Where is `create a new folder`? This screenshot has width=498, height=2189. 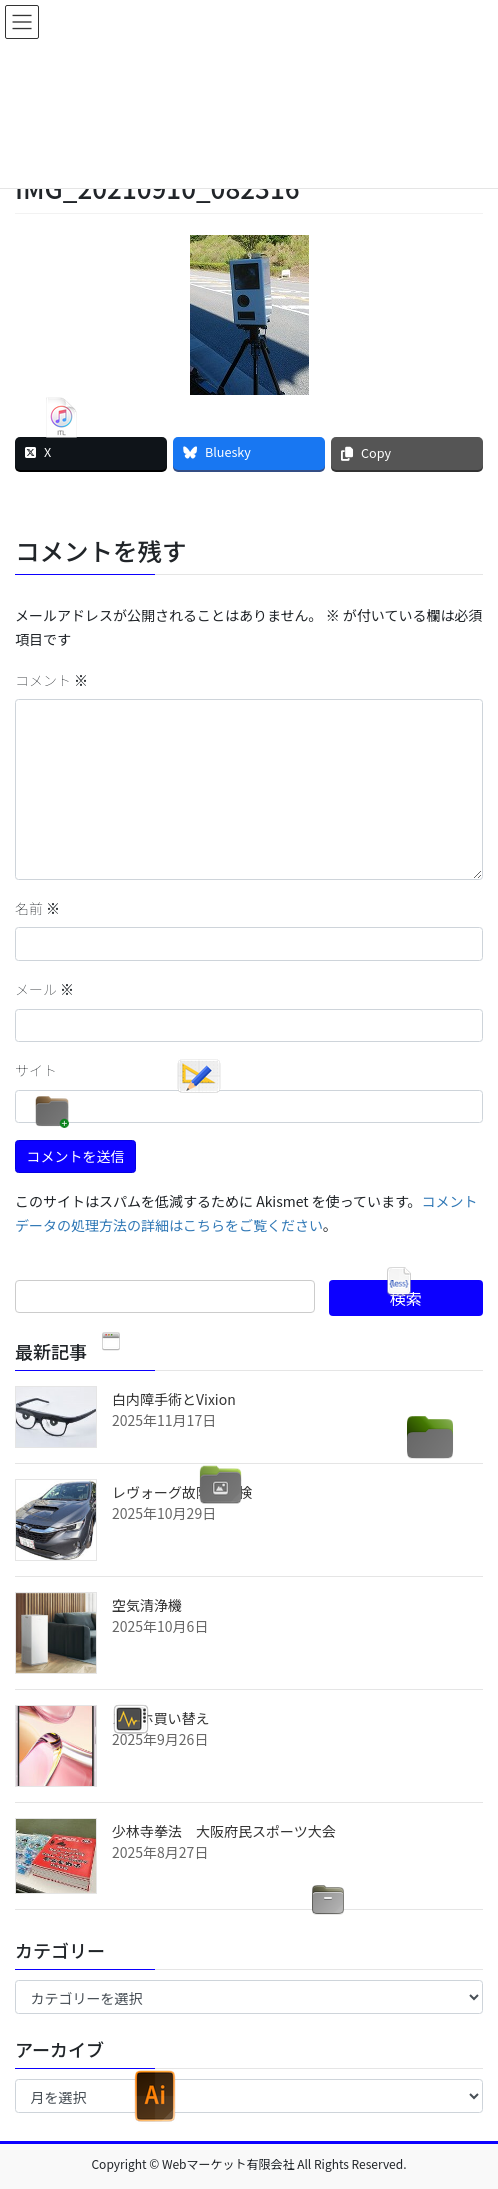
create a new folder is located at coordinates (52, 1111).